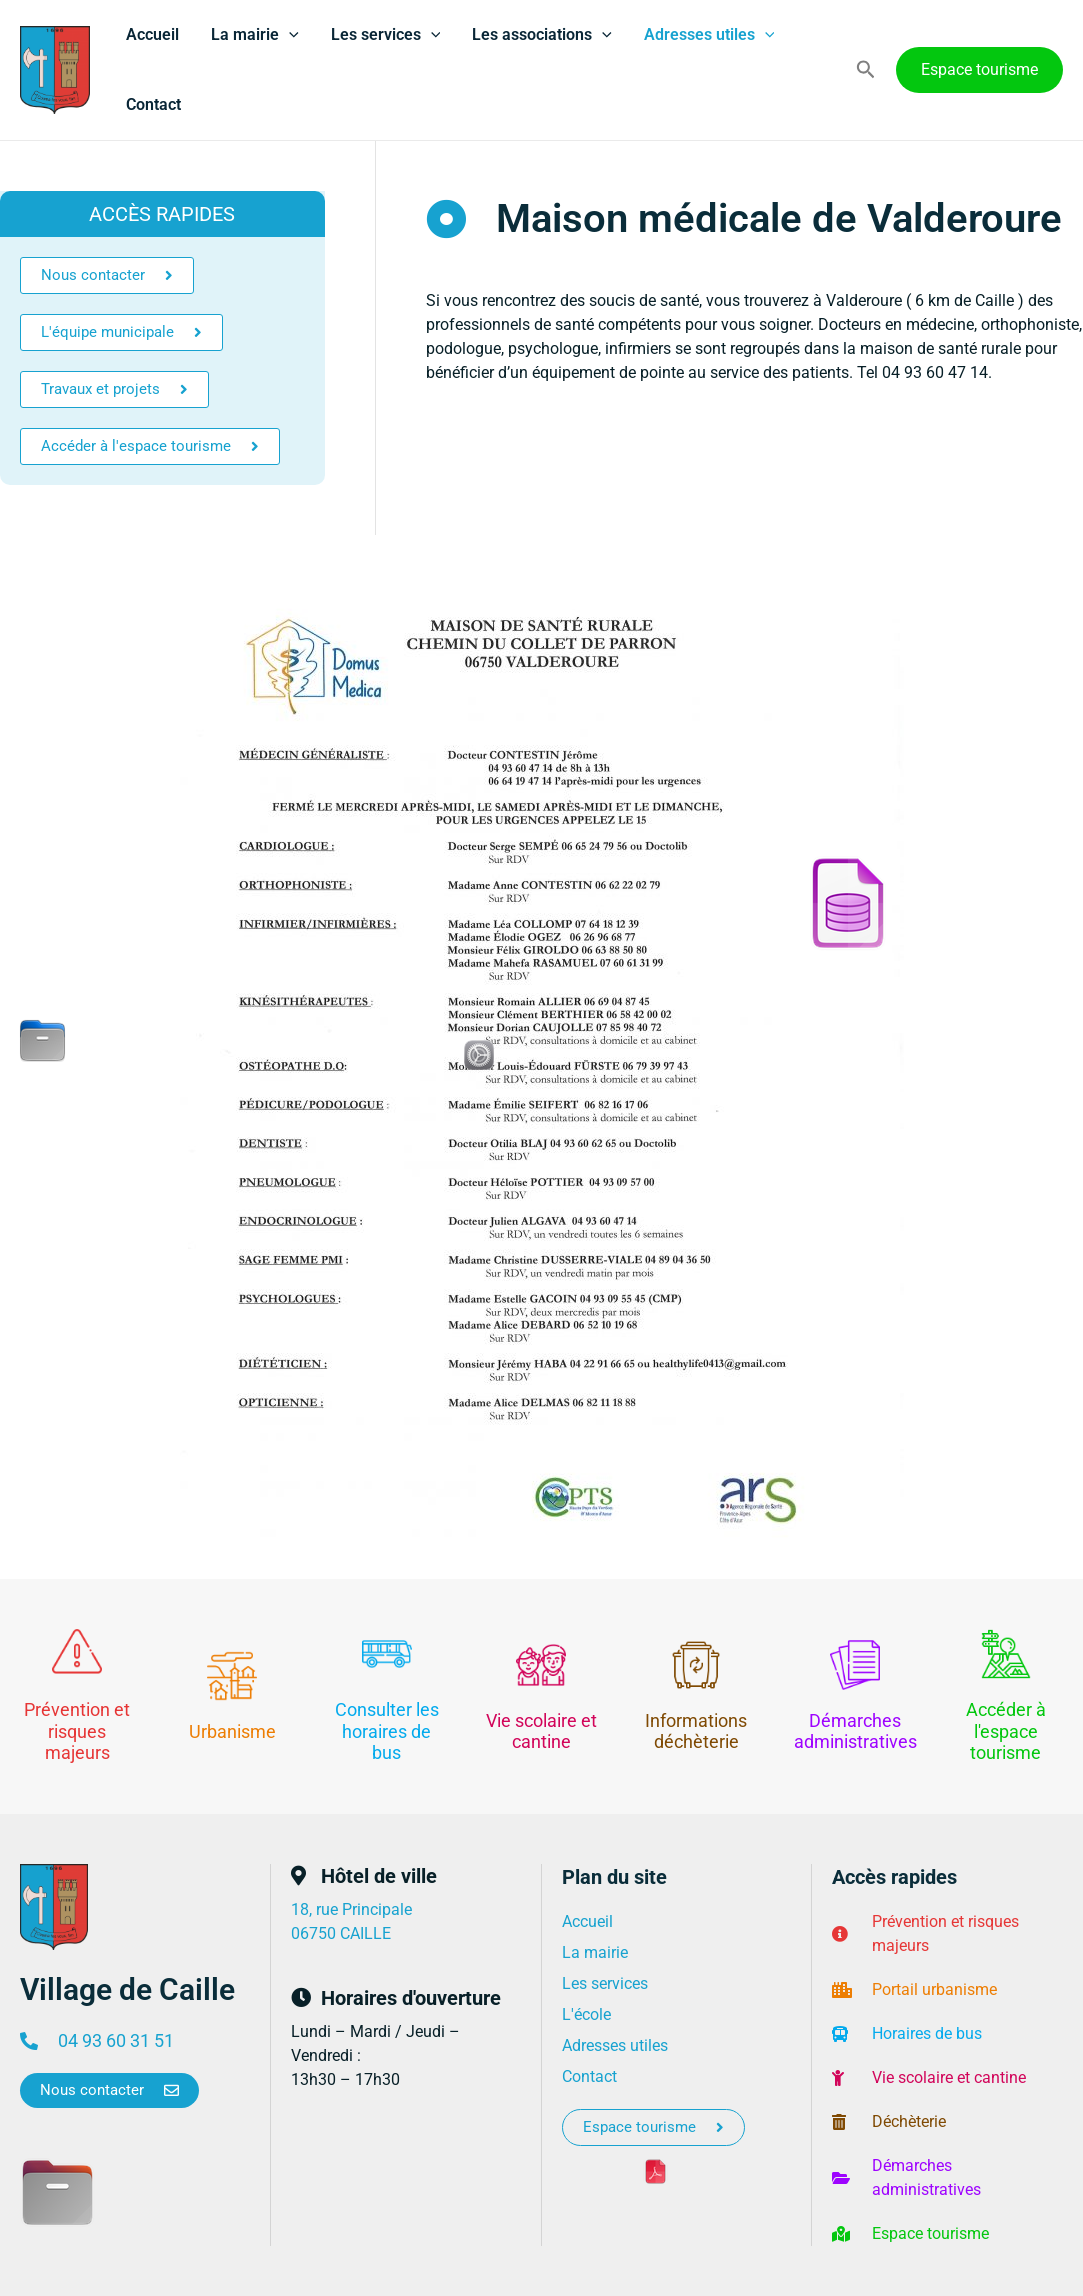 The width and height of the screenshot is (1083, 2296). Describe the element at coordinates (57, 2192) in the screenshot. I see `open the file manager application` at that location.